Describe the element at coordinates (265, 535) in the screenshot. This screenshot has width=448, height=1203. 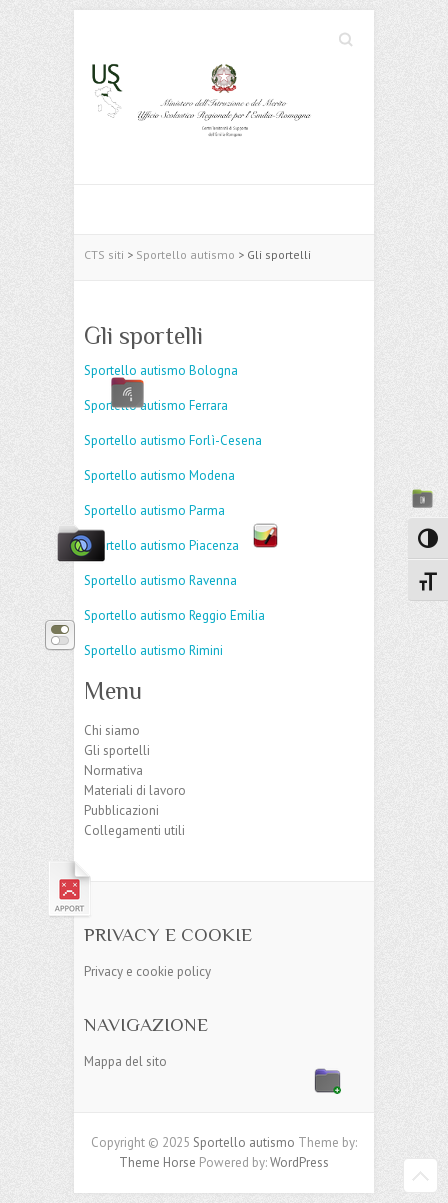
I see `open winetricks application` at that location.